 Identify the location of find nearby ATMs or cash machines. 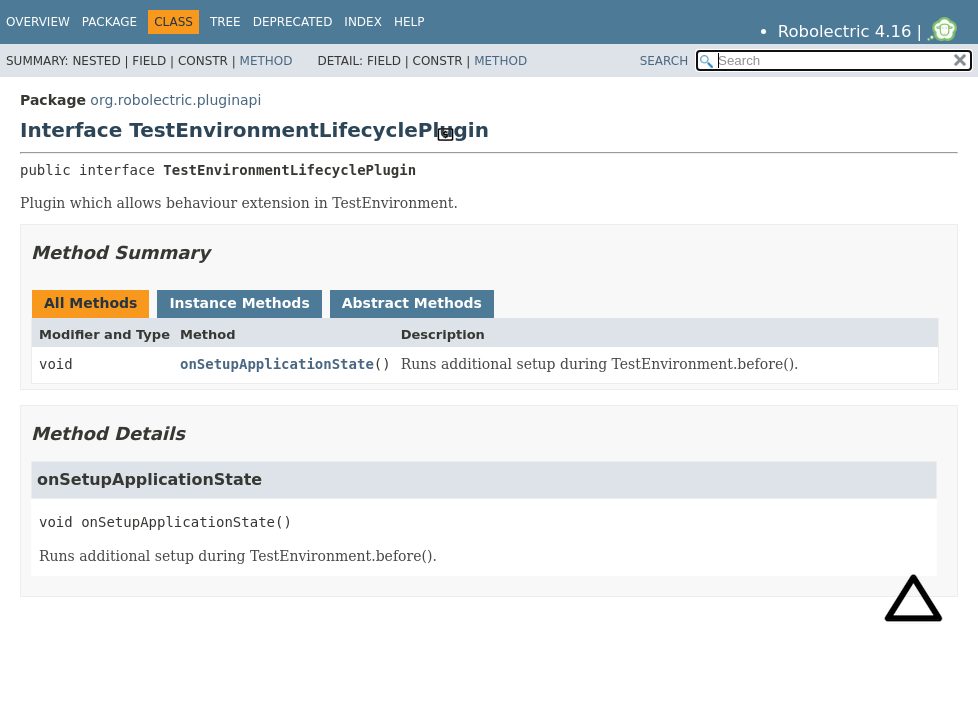
(445, 134).